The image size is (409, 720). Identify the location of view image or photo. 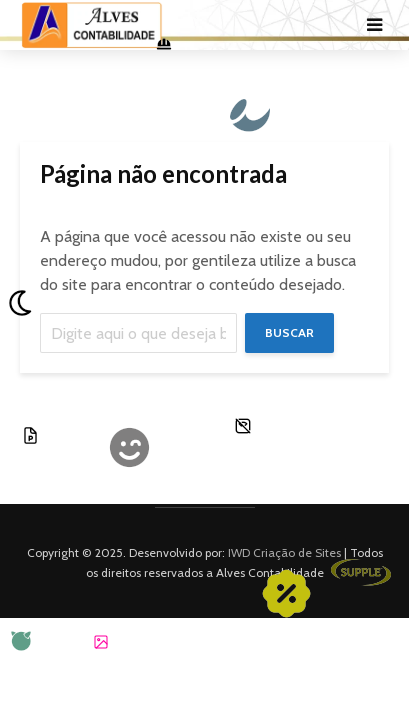
(101, 642).